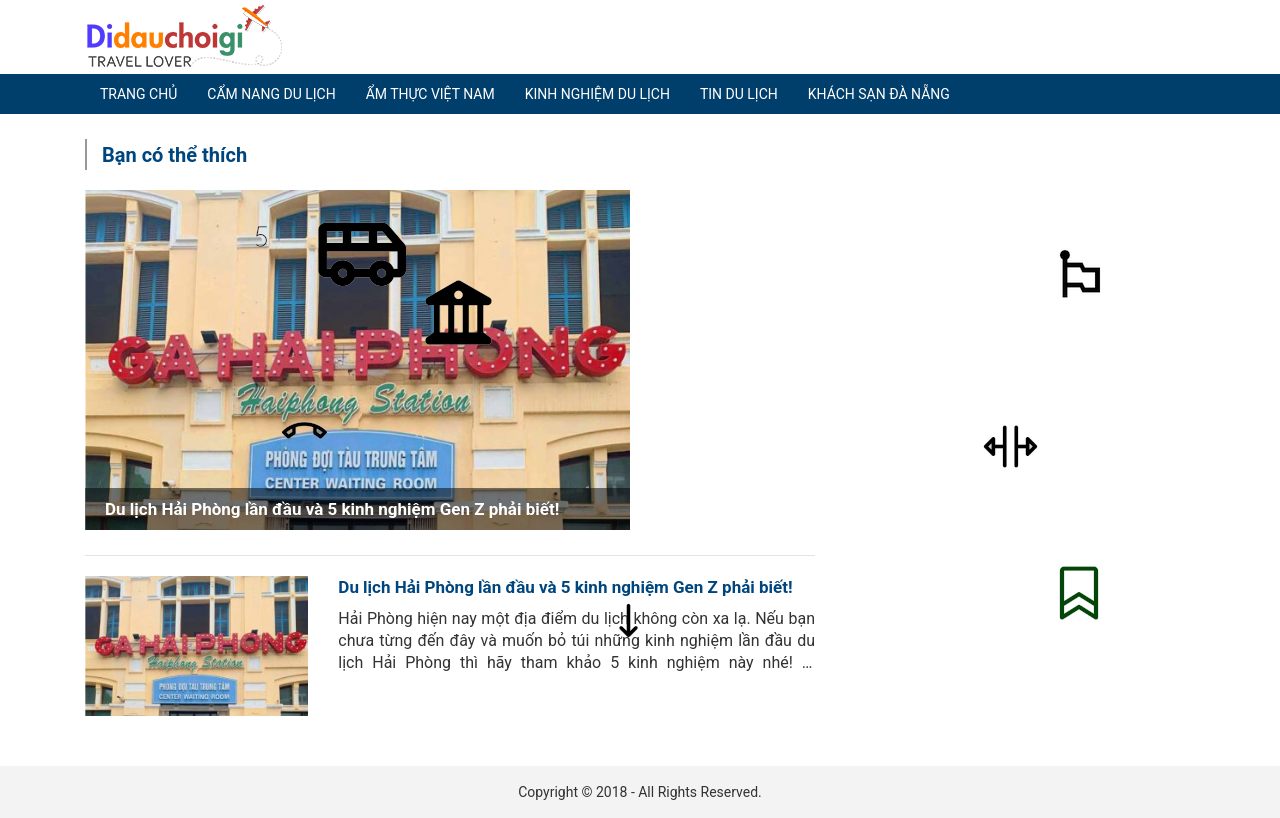 The width and height of the screenshot is (1280, 818). Describe the element at coordinates (458, 311) in the screenshot. I see `view nearby museums or cultural attractions` at that location.